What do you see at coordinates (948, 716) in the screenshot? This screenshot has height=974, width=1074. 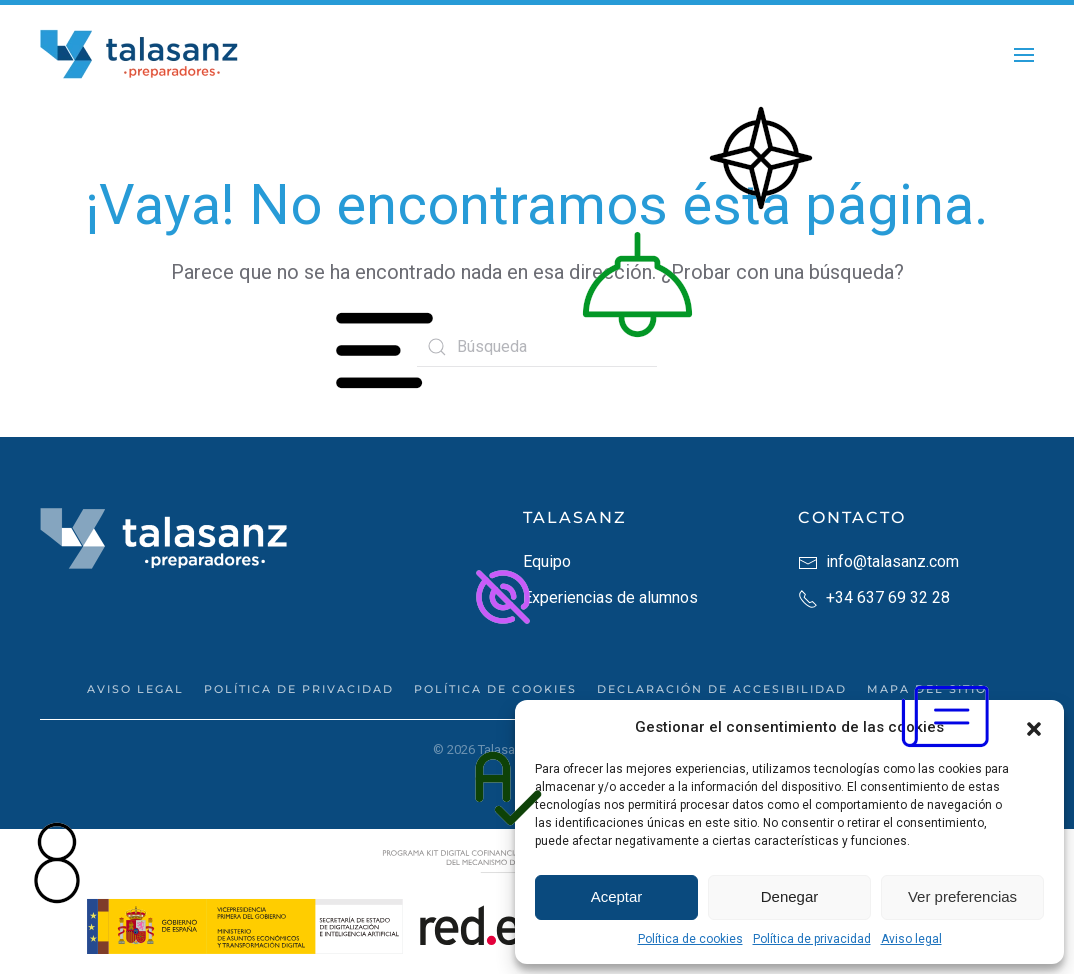 I see `view news or articles` at bounding box center [948, 716].